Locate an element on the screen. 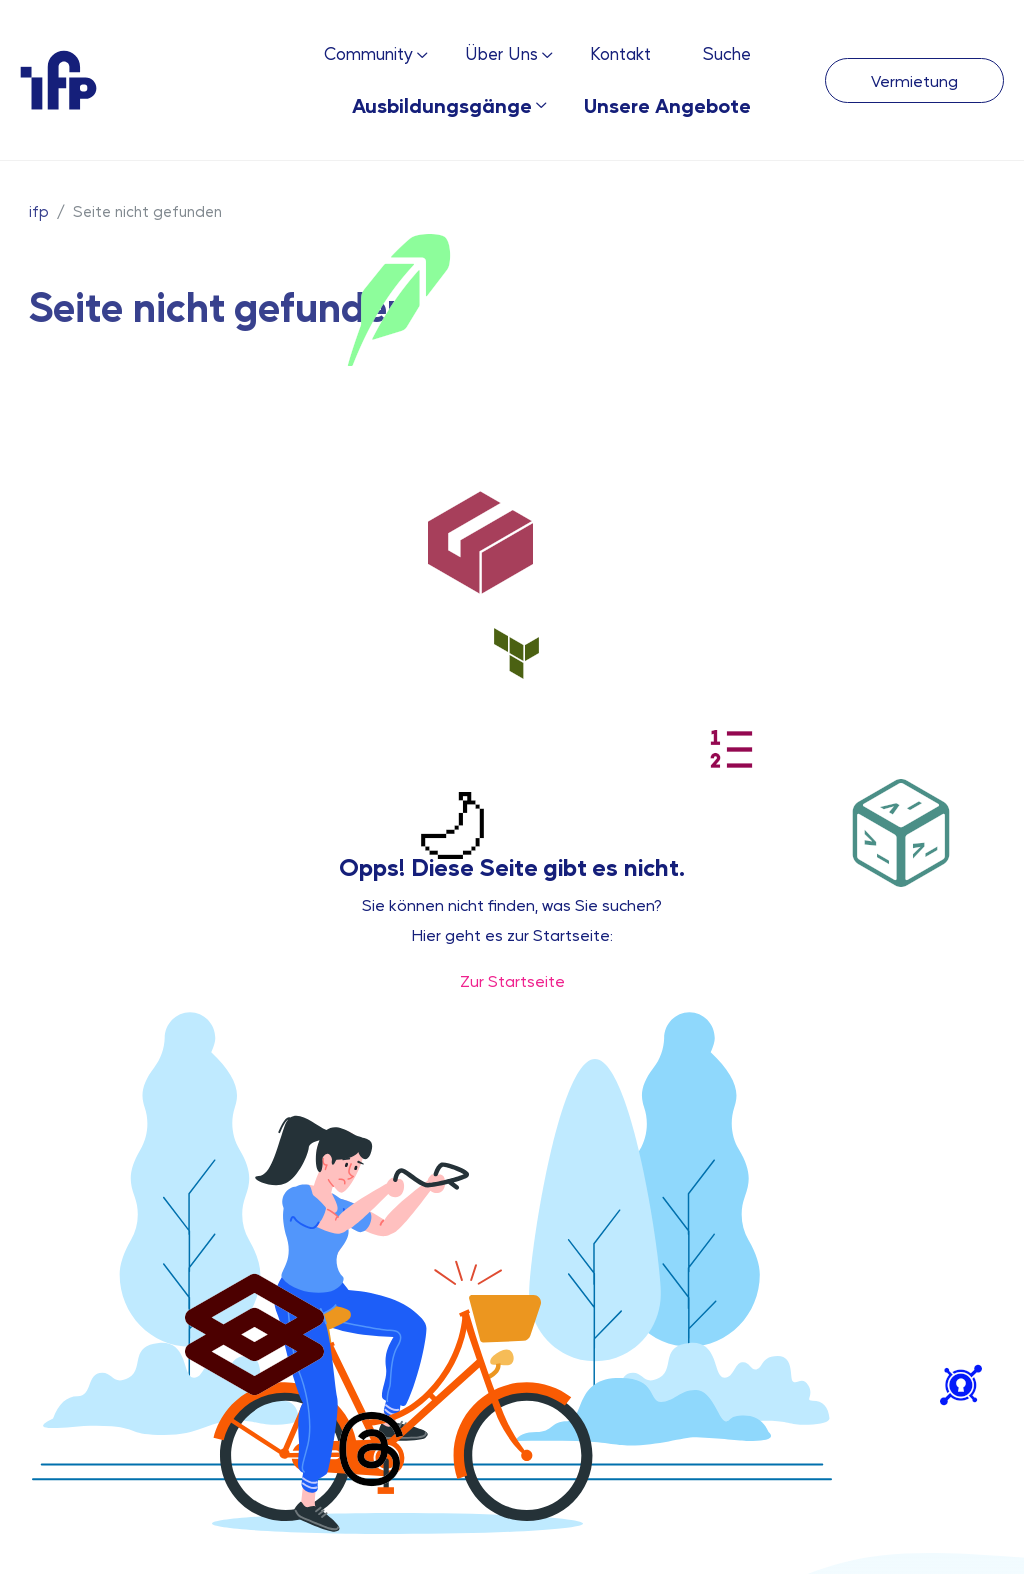  git large file storage logo is located at coordinates (480, 542).